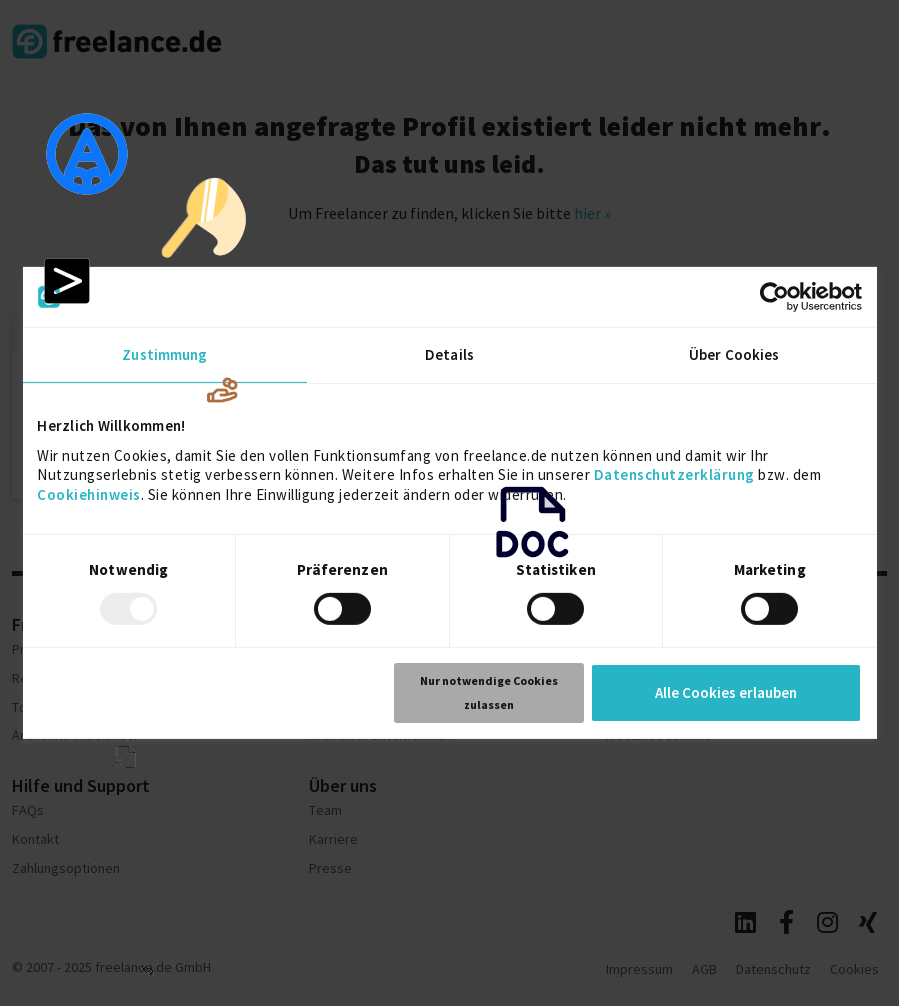 The height and width of the screenshot is (1006, 899). What do you see at coordinates (533, 525) in the screenshot?
I see `open a document file` at bounding box center [533, 525].